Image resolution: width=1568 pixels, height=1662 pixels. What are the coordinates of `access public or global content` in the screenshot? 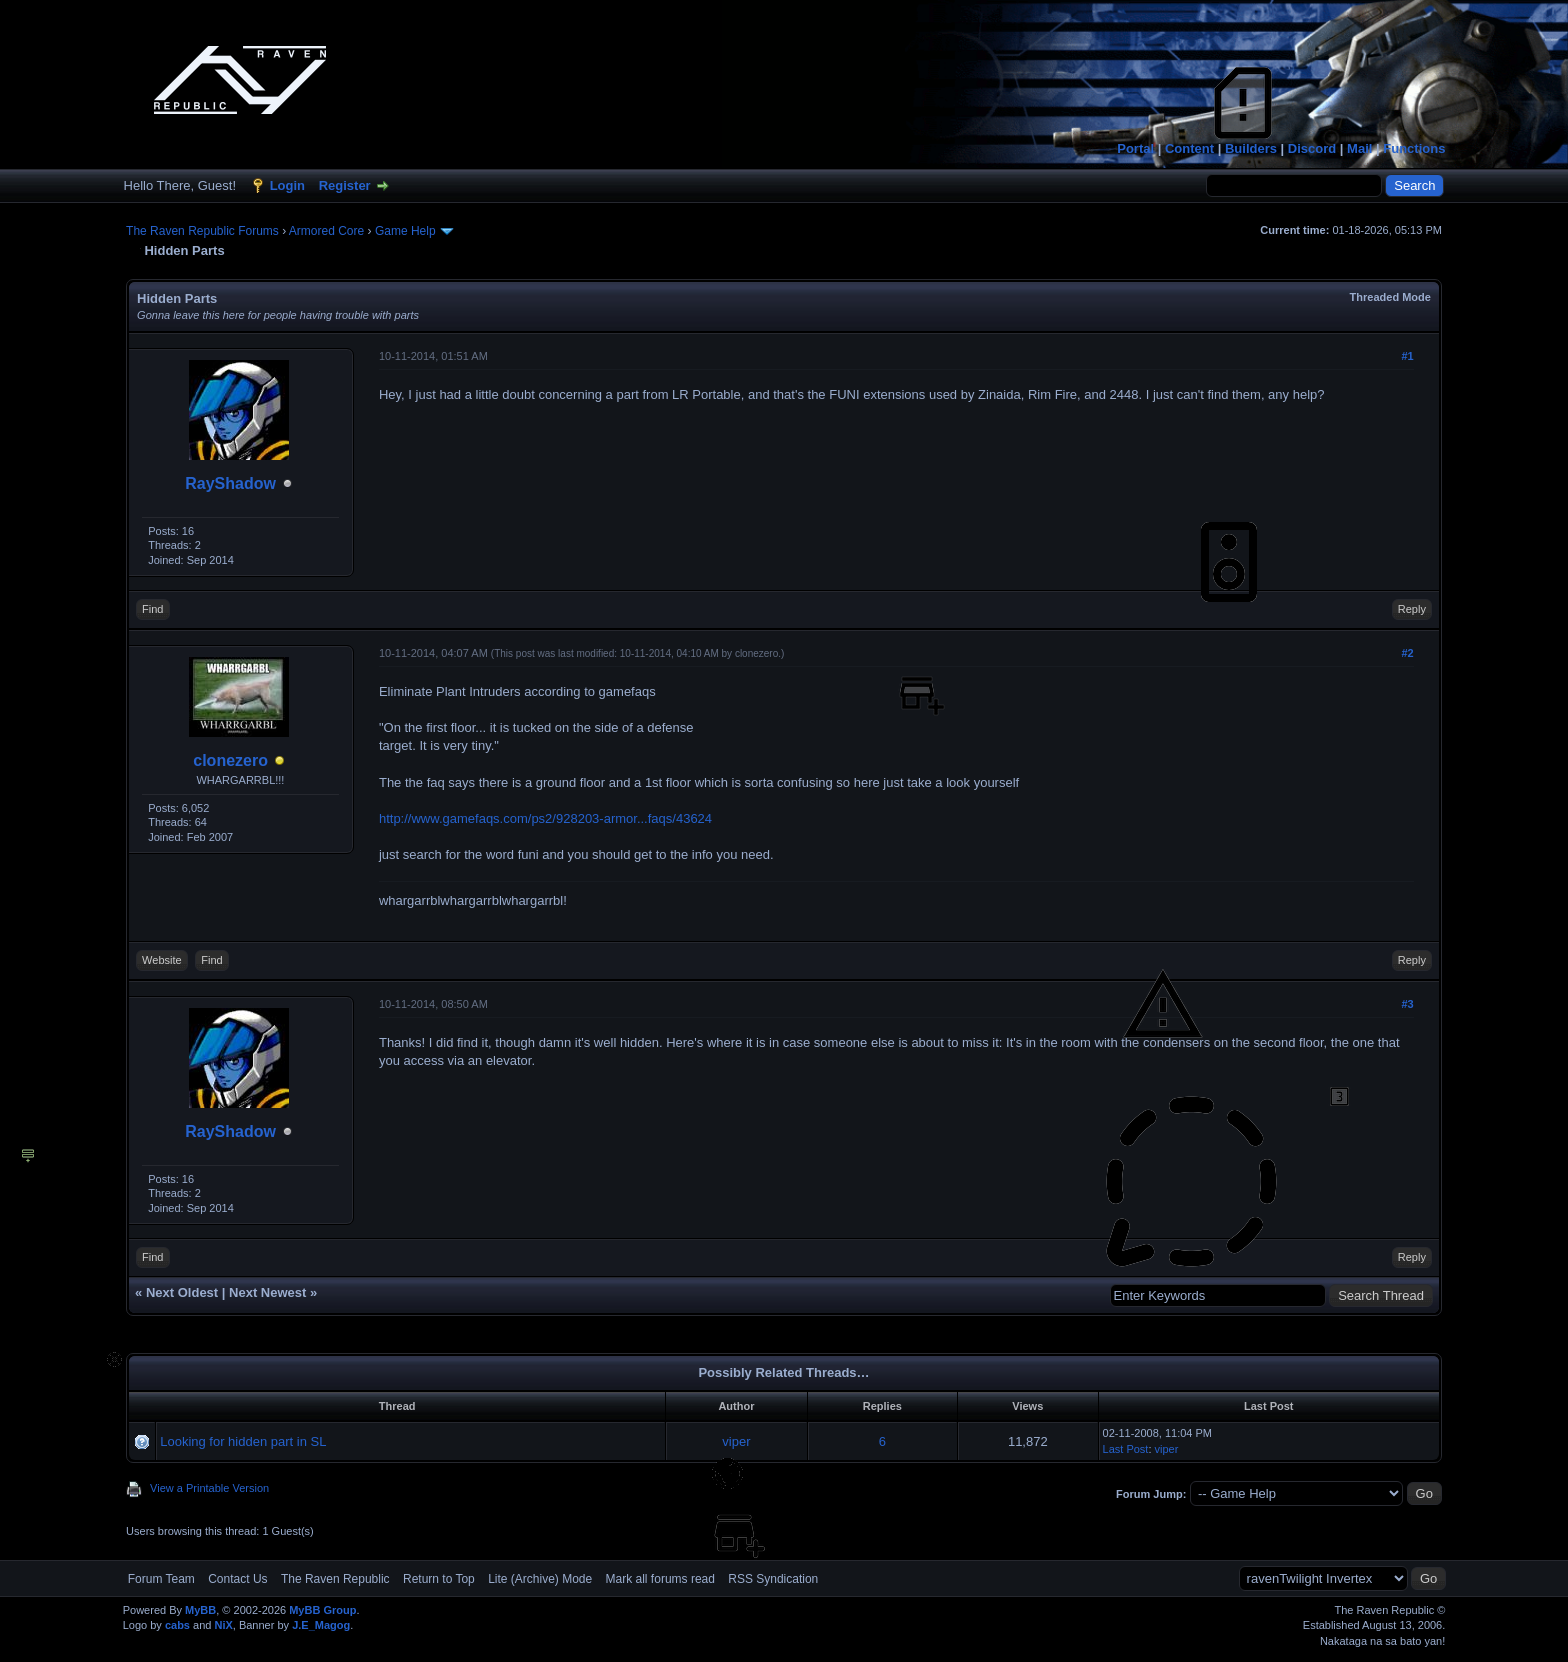 It's located at (727, 1473).